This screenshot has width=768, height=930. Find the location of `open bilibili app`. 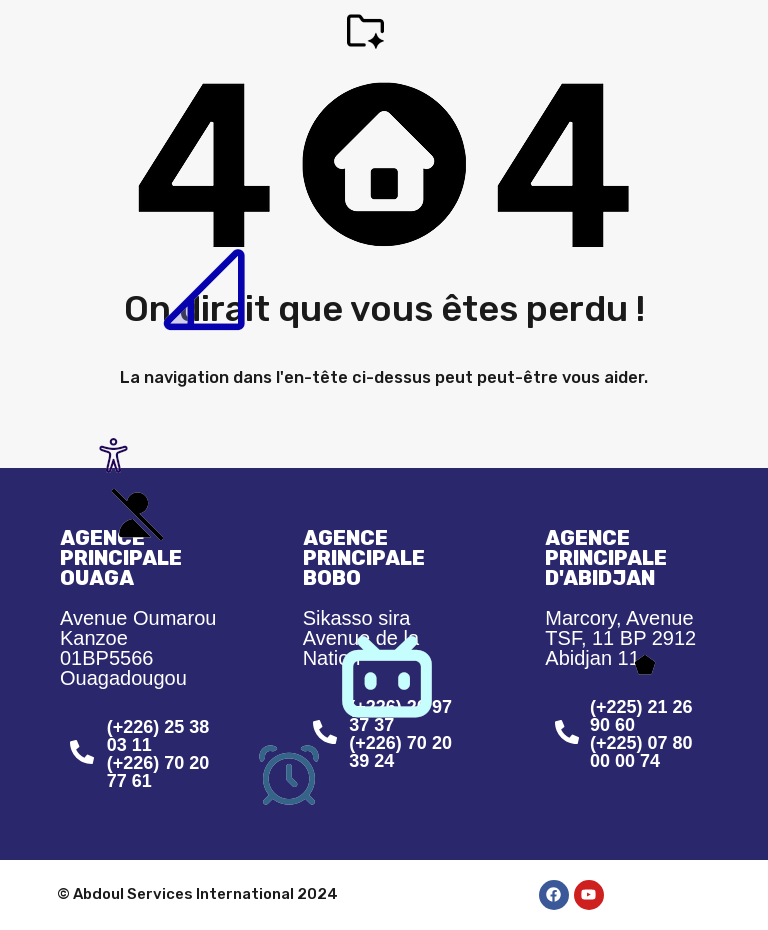

open bilibili app is located at coordinates (387, 681).